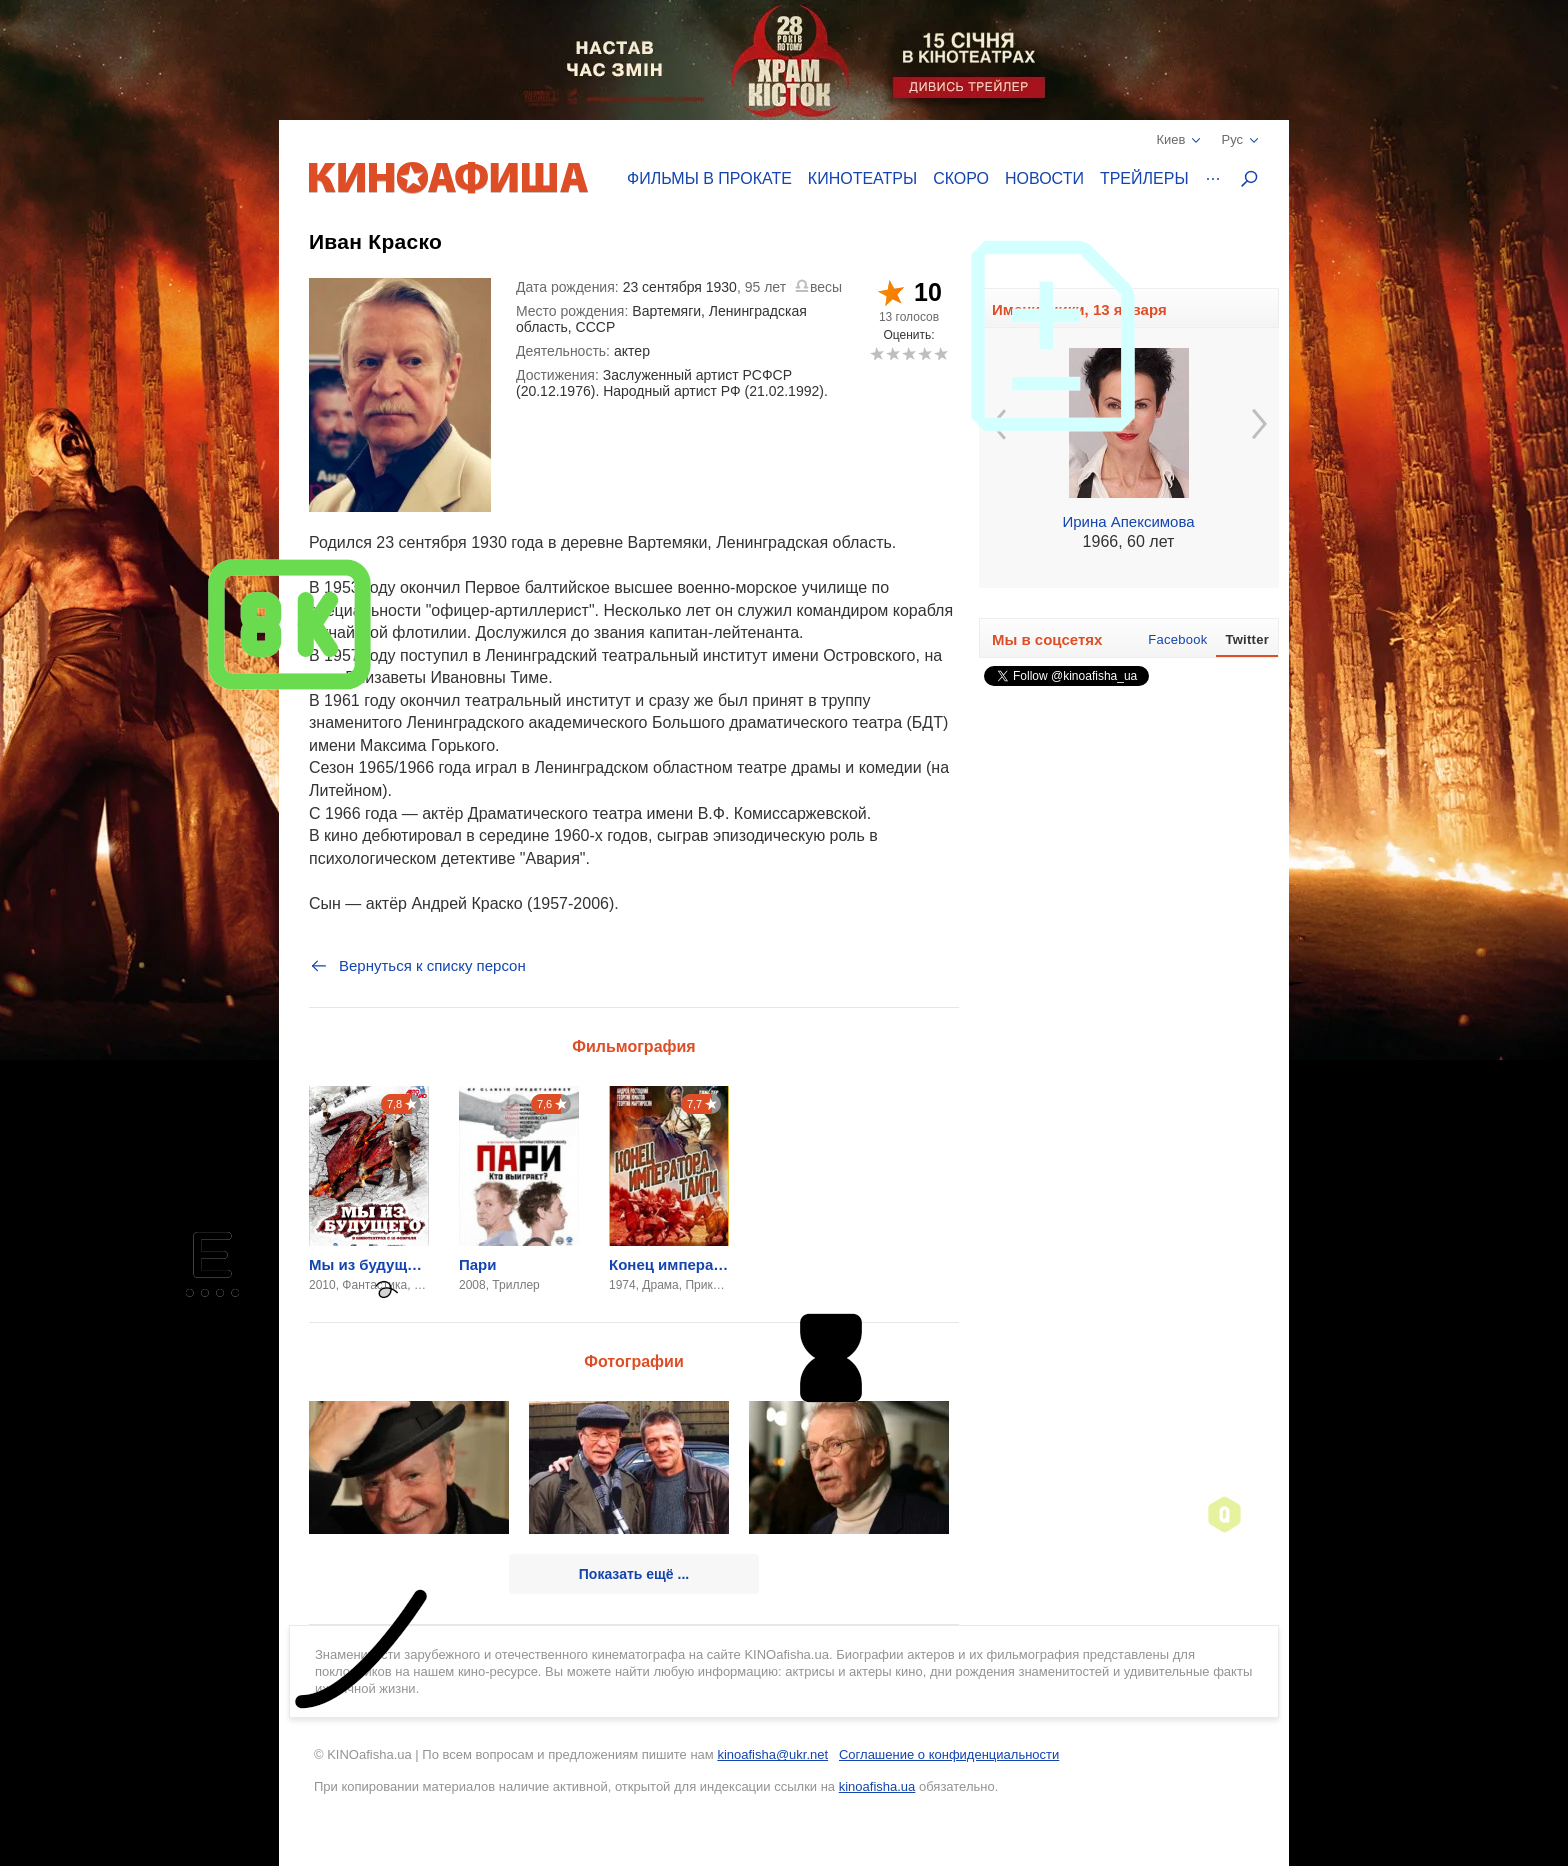 The width and height of the screenshot is (1568, 1866). Describe the element at coordinates (1053, 336) in the screenshot. I see `request changes on a code review` at that location.